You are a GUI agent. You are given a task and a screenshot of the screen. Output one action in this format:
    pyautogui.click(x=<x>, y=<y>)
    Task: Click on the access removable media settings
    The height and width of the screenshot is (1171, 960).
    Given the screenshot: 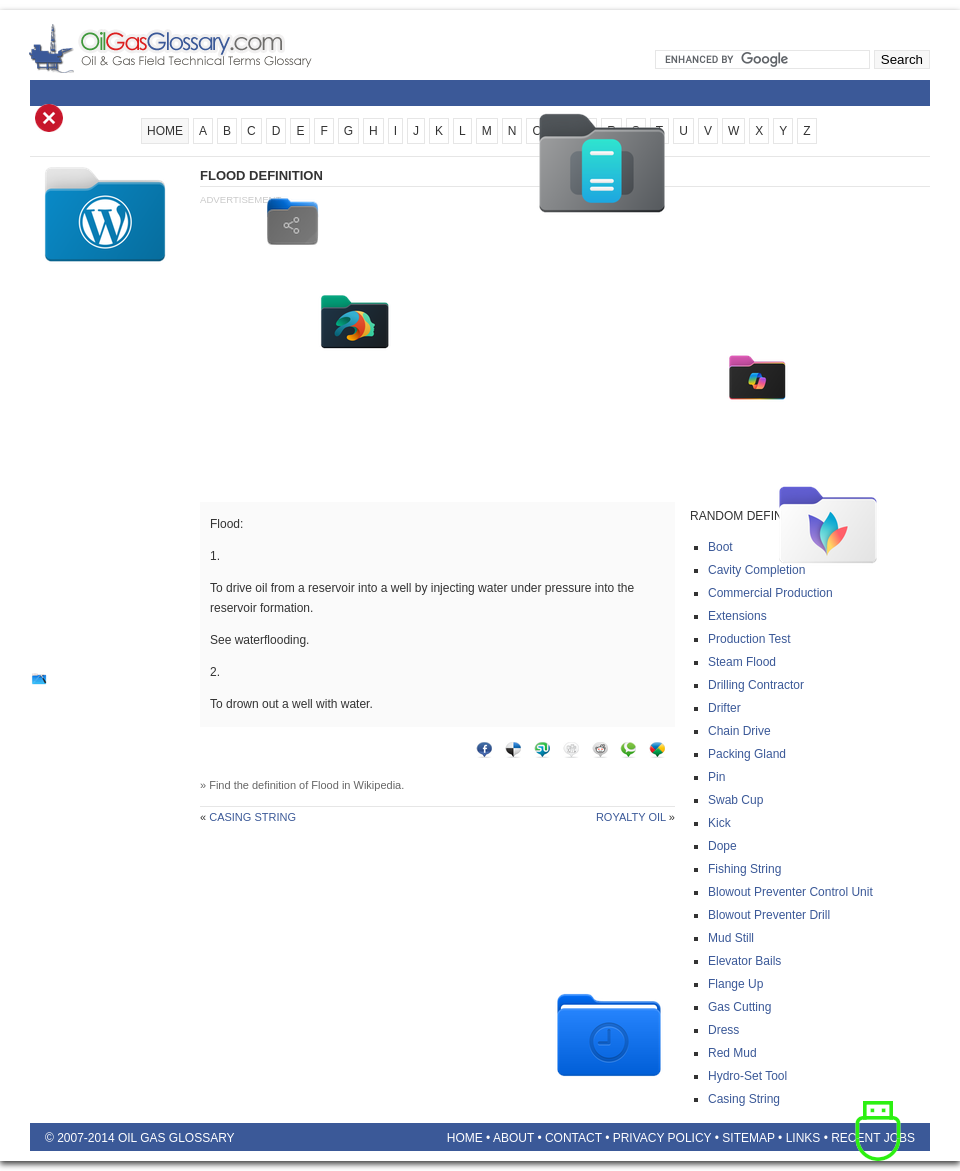 What is the action you would take?
    pyautogui.click(x=878, y=1131)
    